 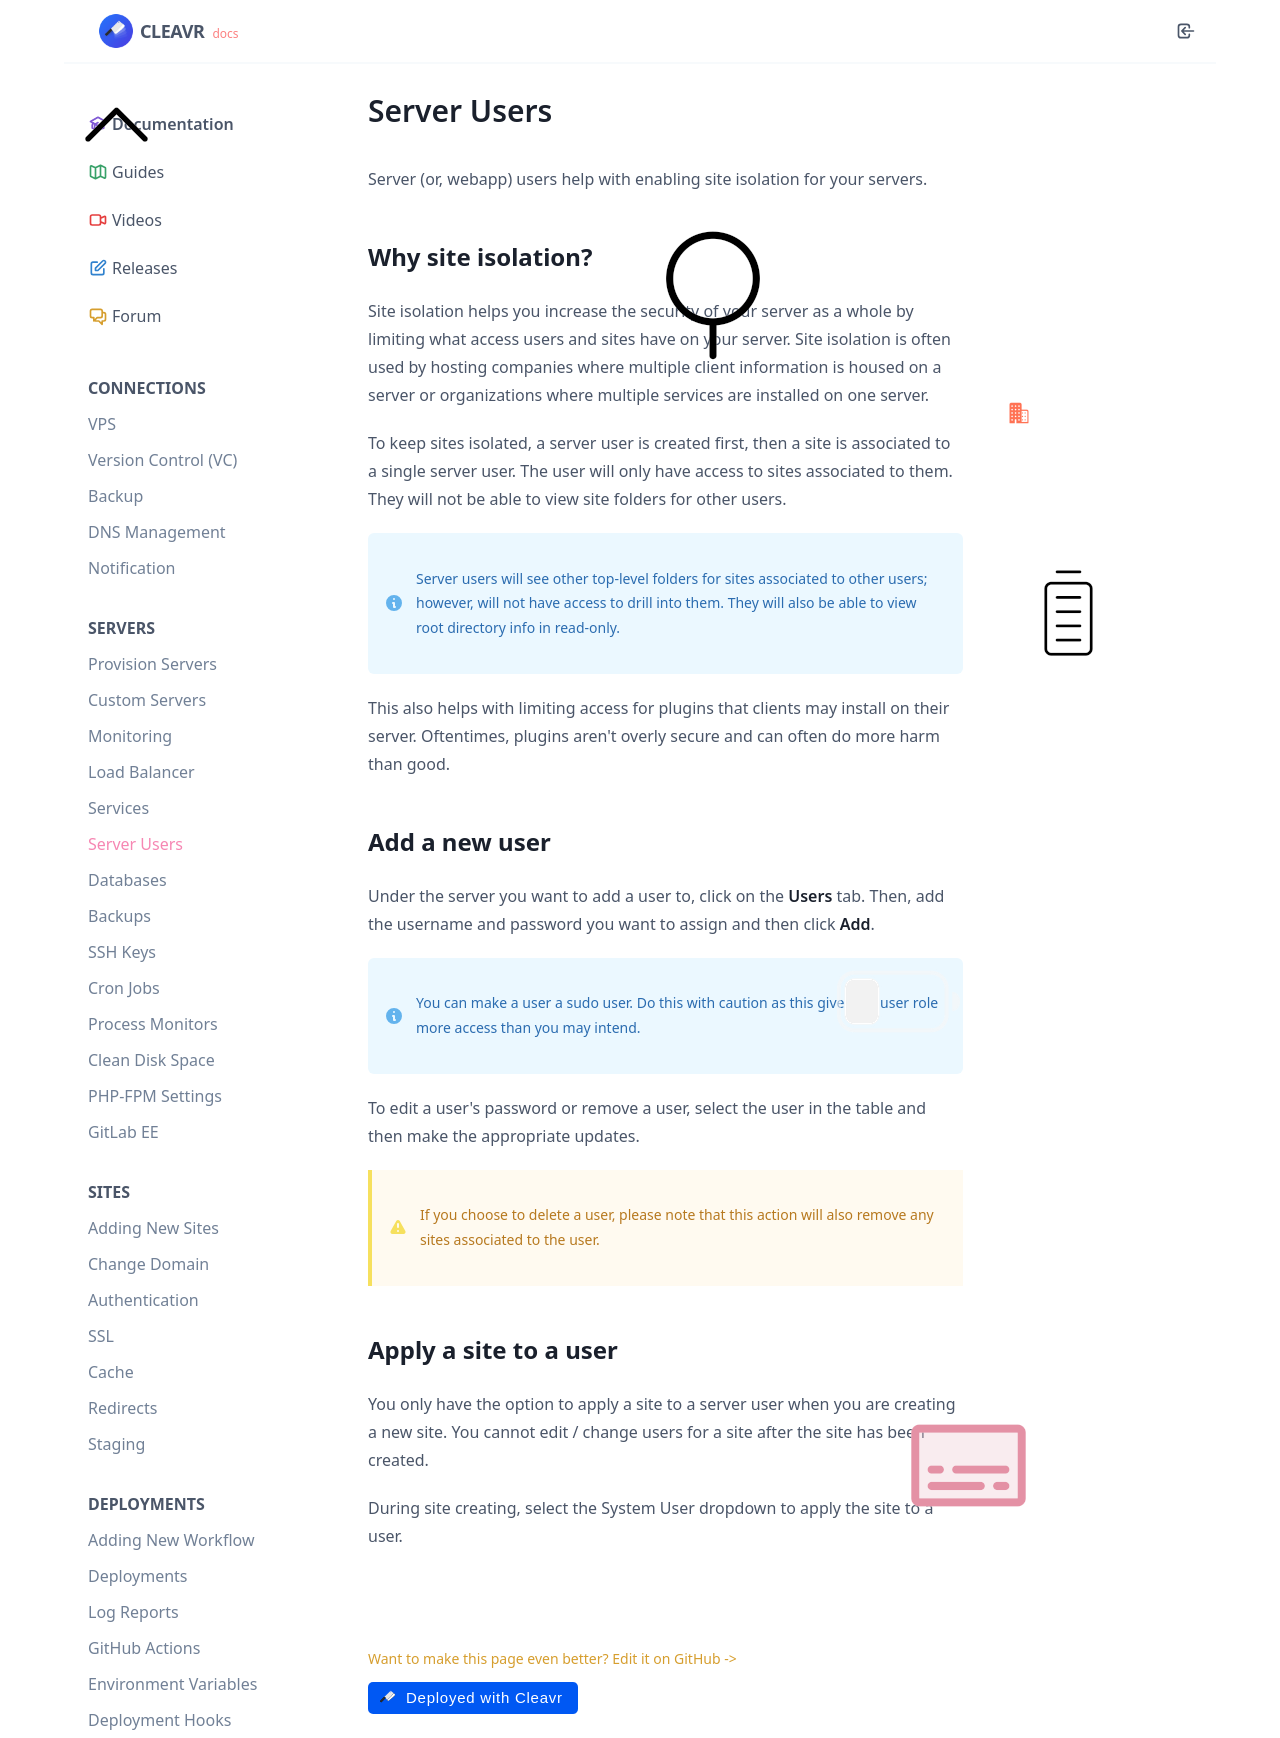 What do you see at coordinates (1068, 614) in the screenshot?
I see `indicates full battery charge` at bounding box center [1068, 614].